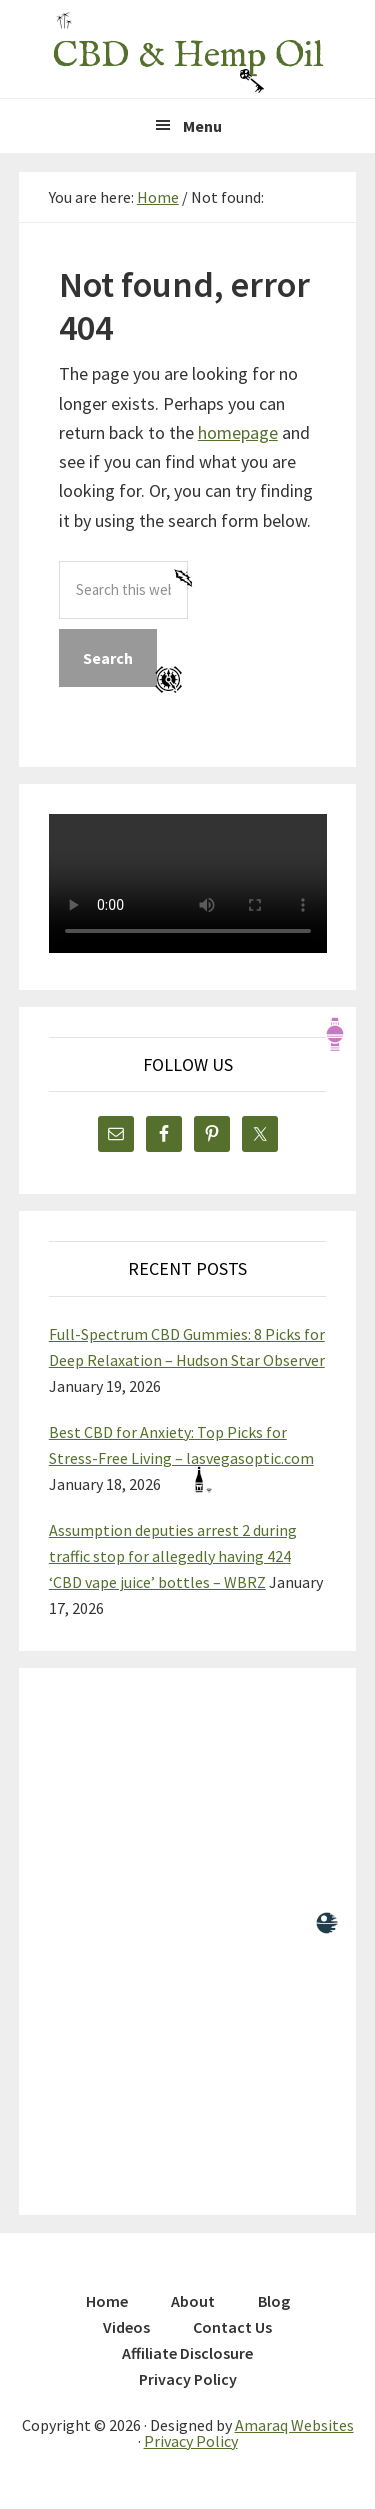  What do you see at coordinates (252, 81) in the screenshot?
I see `access master or admin permissions` at bounding box center [252, 81].